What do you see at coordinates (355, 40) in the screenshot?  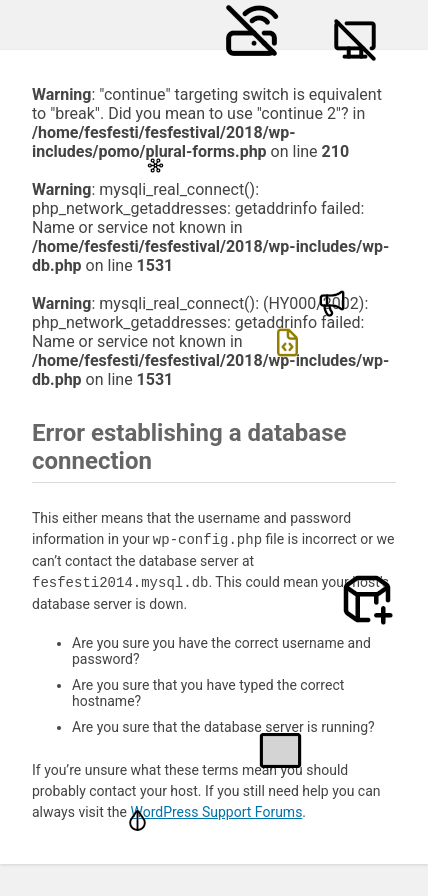 I see `desktop display is unavailable or disconnected` at bounding box center [355, 40].